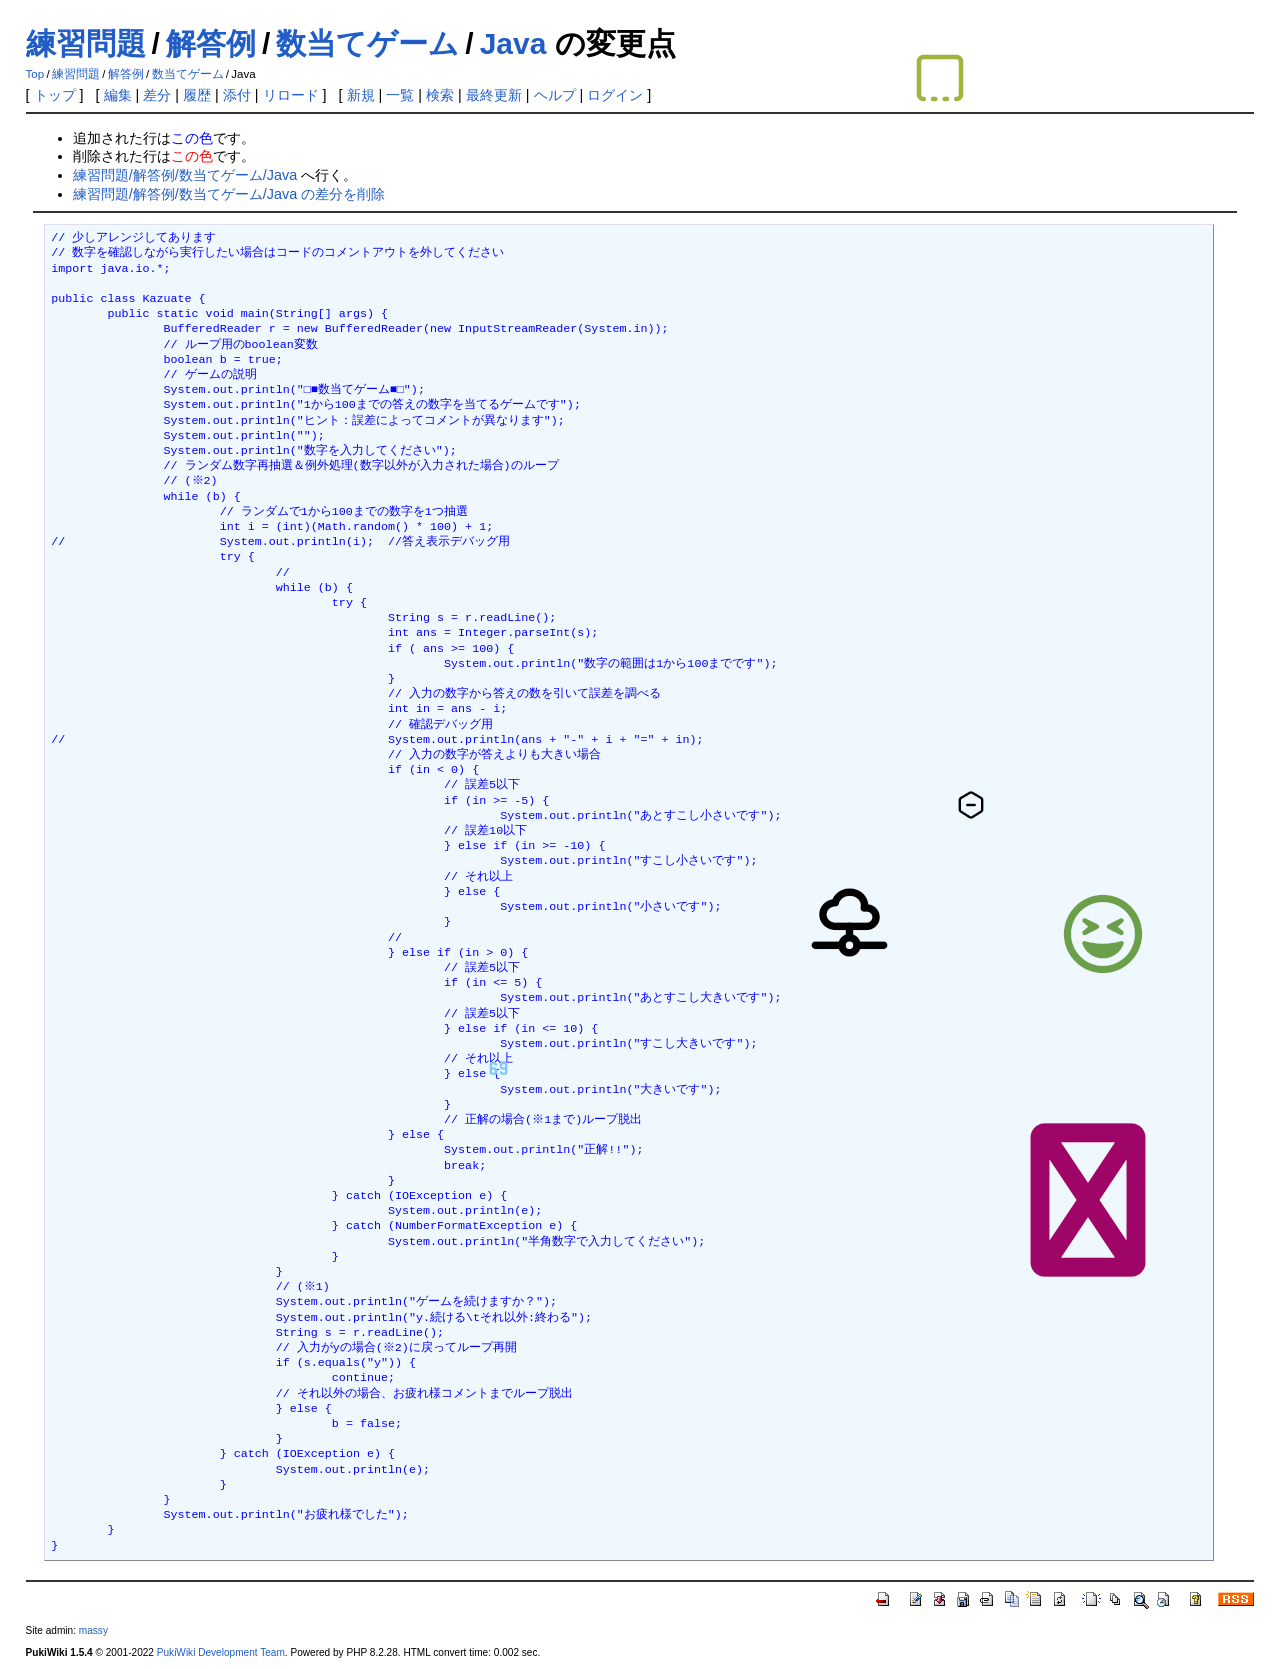 The image size is (1280, 1669). What do you see at coordinates (971, 805) in the screenshot?
I see `remove item from collection` at bounding box center [971, 805].